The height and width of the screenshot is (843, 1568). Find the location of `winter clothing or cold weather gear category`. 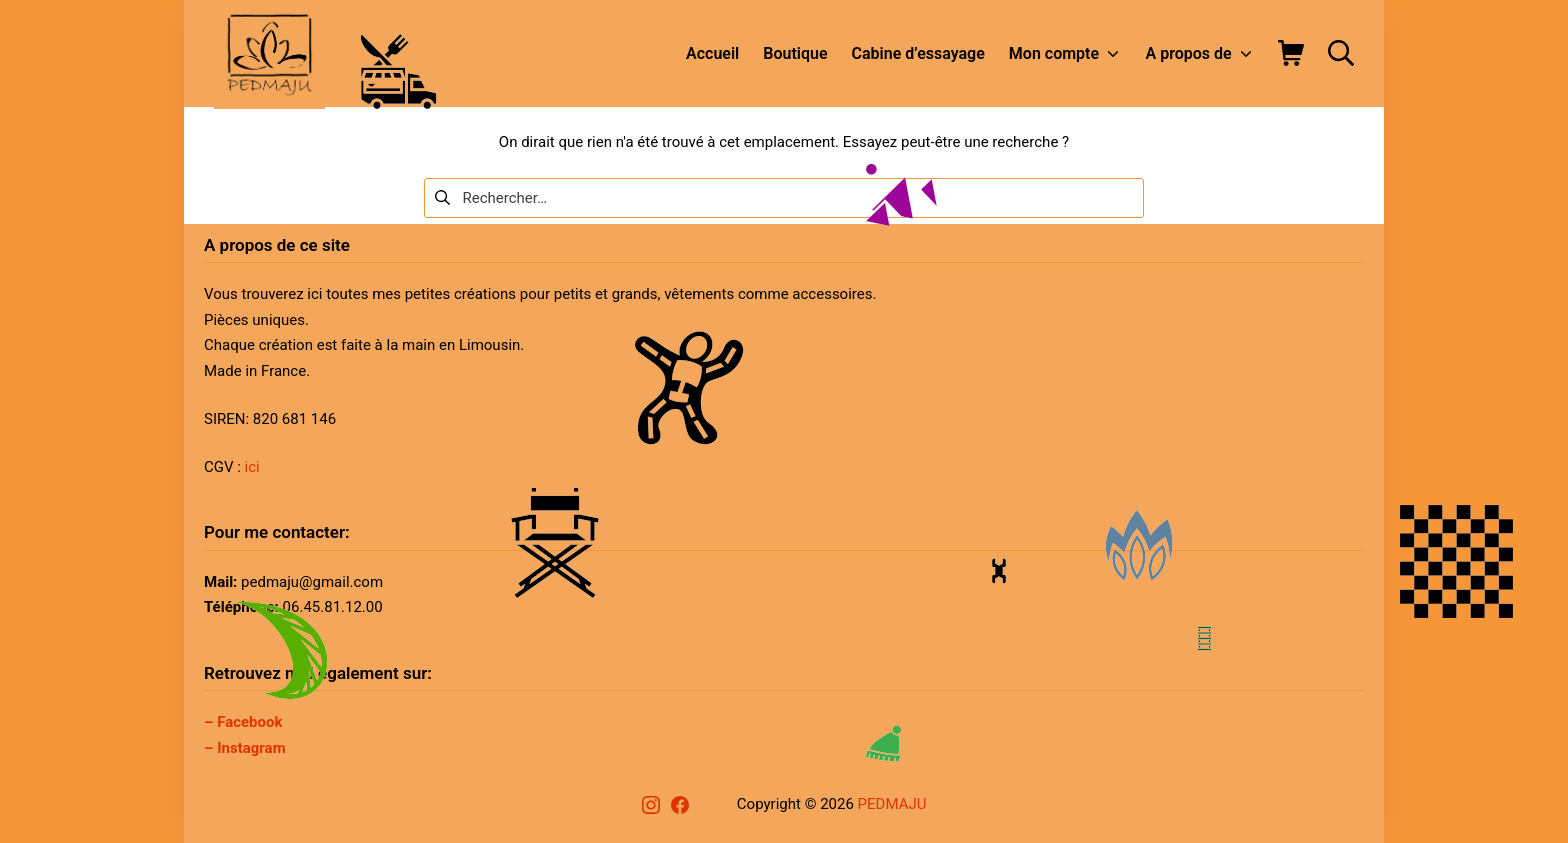

winter clothing or cold weather gear category is located at coordinates (883, 743).